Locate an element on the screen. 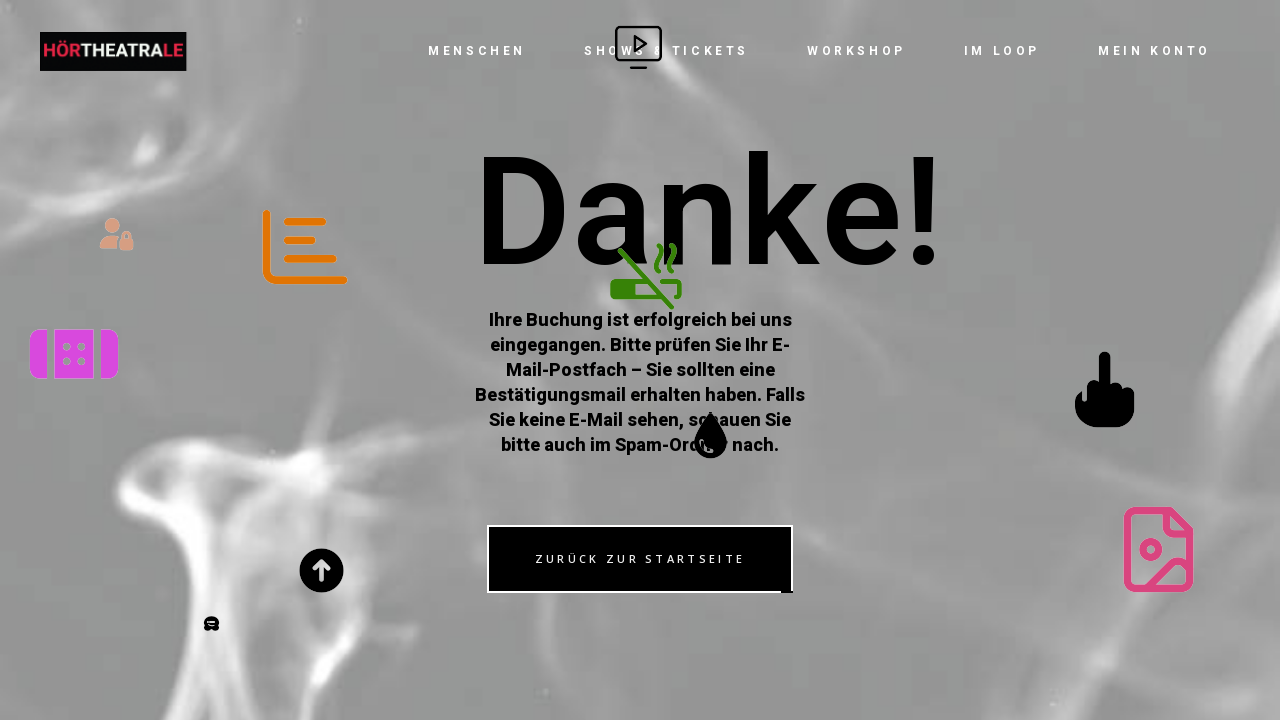 This screenshot has height=720, width=1280. view analytics or statistics is located at coordinates (305, 247).